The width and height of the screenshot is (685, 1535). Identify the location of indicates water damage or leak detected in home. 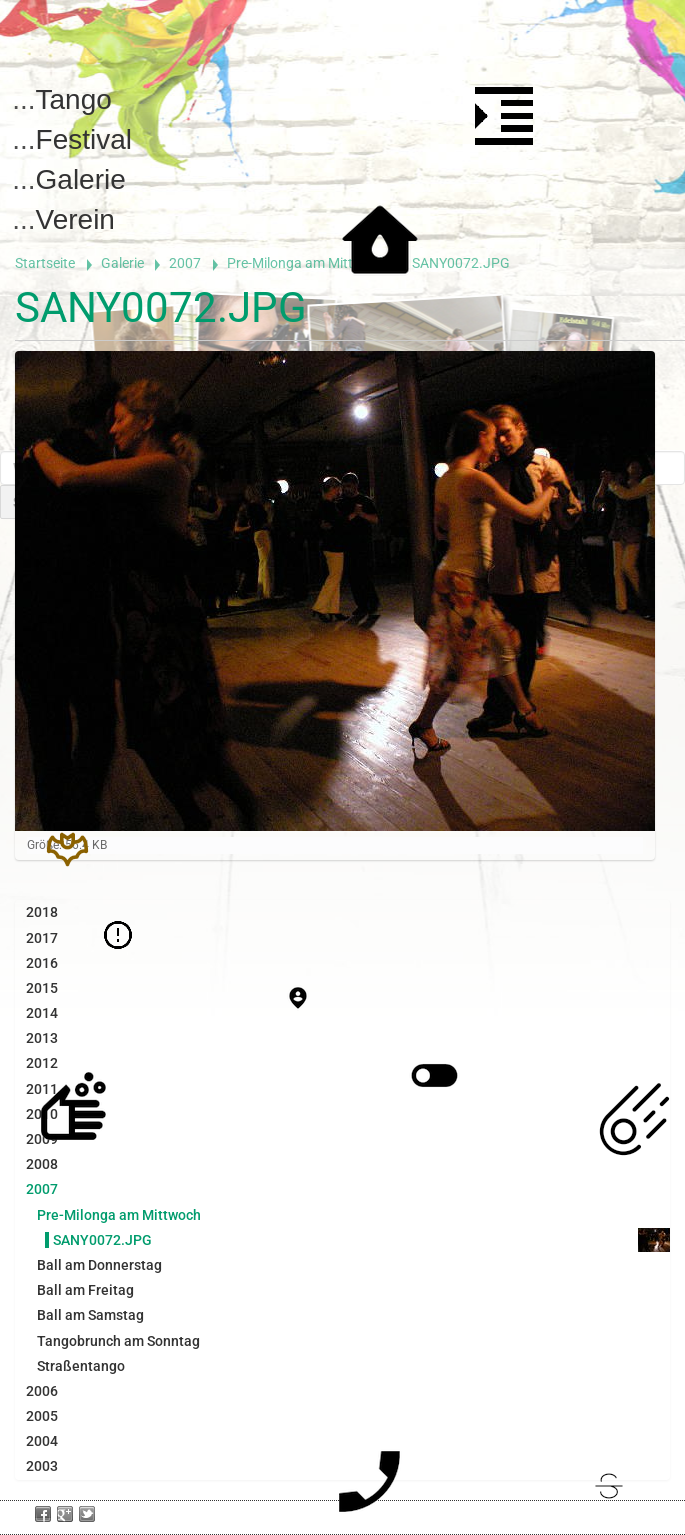
(380, 241).